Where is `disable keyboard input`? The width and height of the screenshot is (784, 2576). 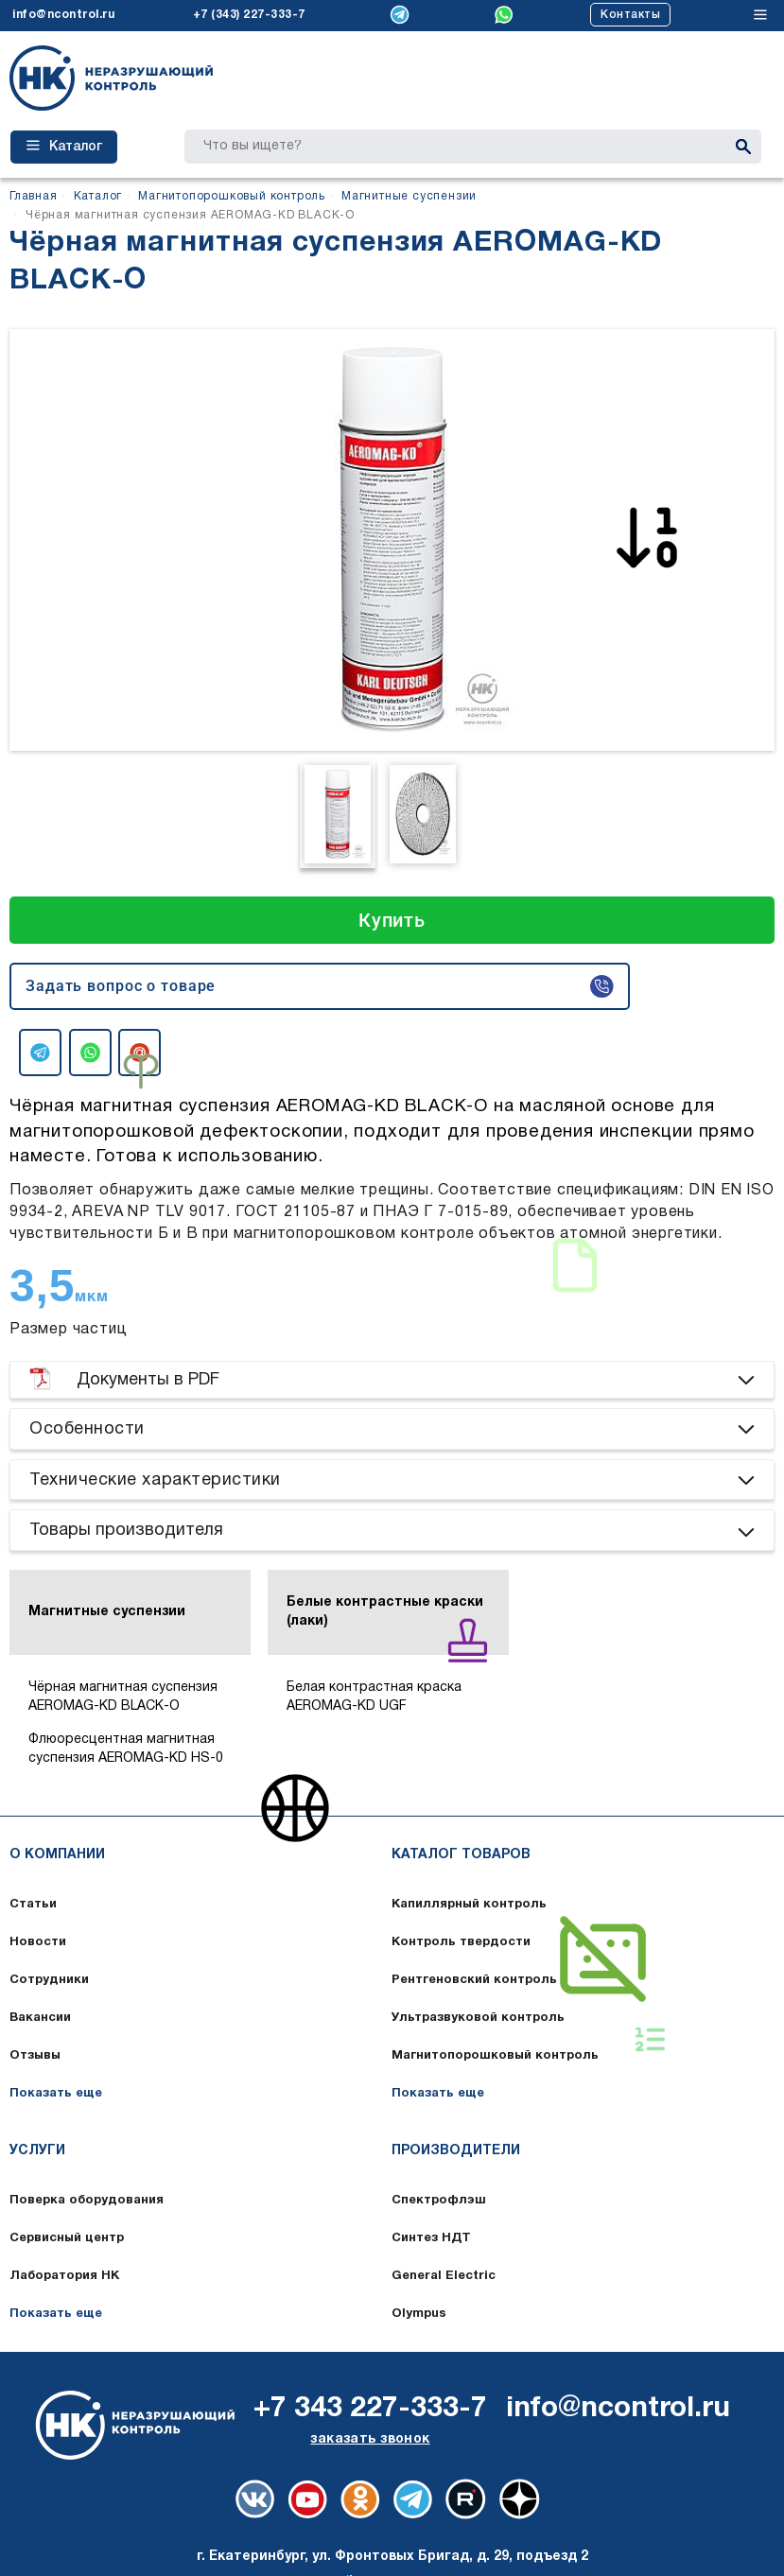
disable keyboard input is located at coordinates (602, 1958).